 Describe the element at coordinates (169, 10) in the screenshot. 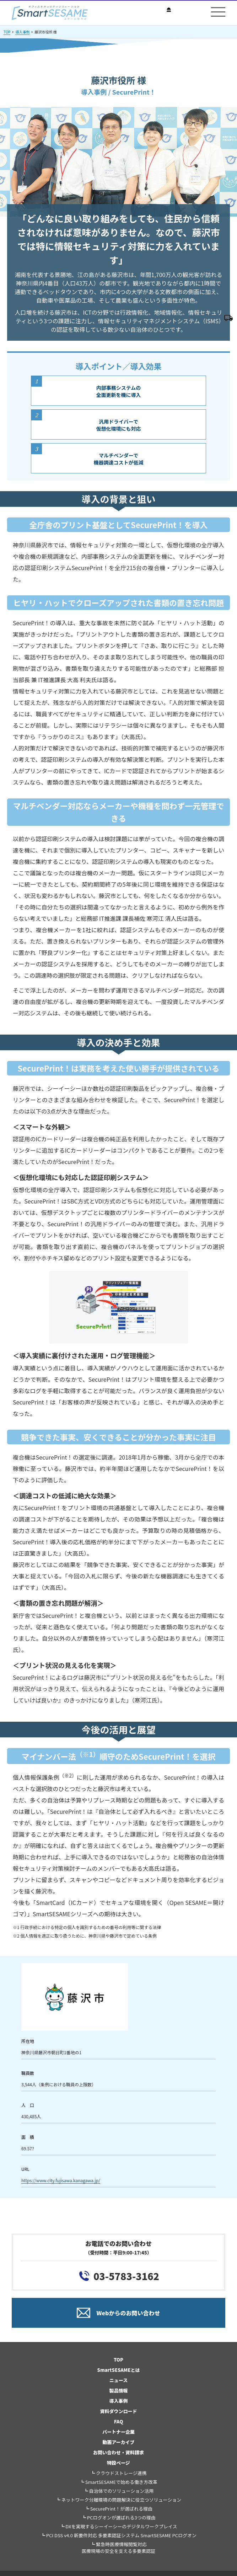

I see `view government or civic services` at that location.